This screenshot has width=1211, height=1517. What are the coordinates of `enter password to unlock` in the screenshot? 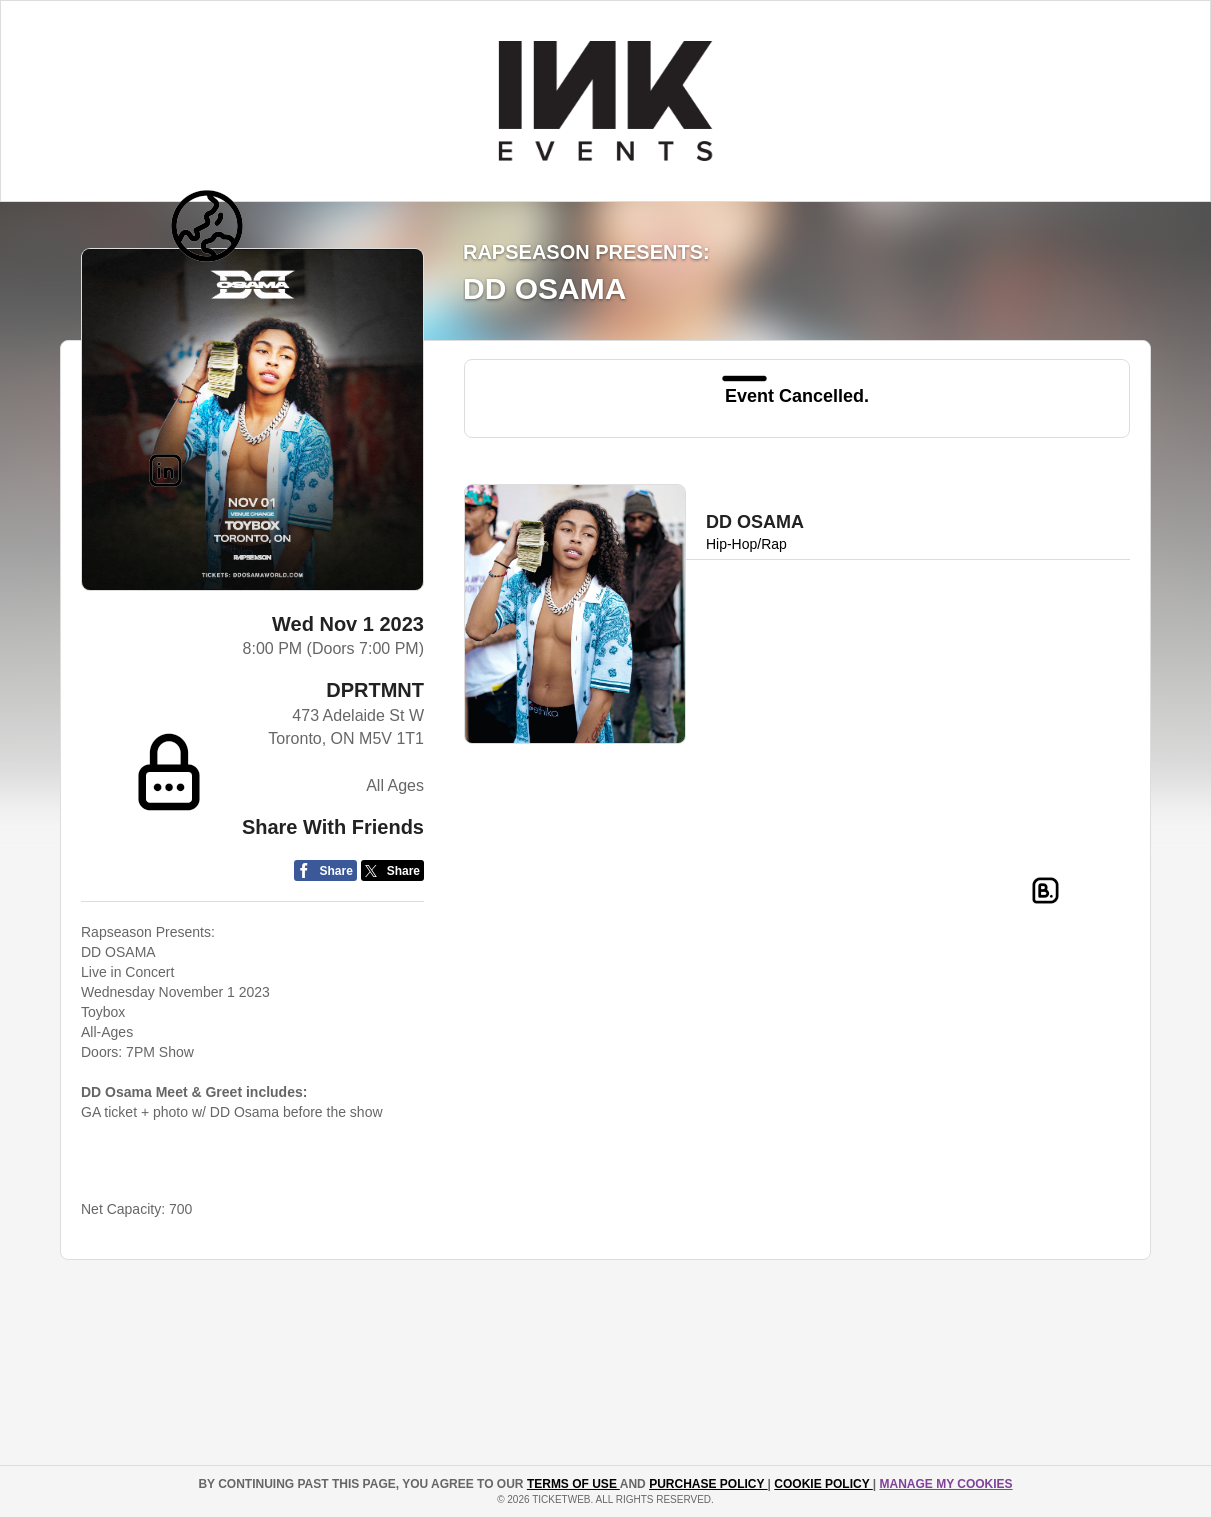 It's located at (169, 772).